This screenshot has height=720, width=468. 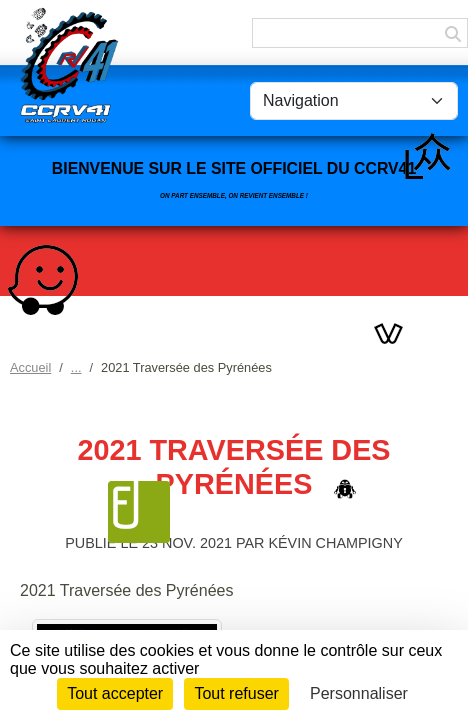 What do you see at coordinates (388, 333) in the screenshot?
I see `link or sign in to viva wallet payment services` at bounding box center [388, 333].